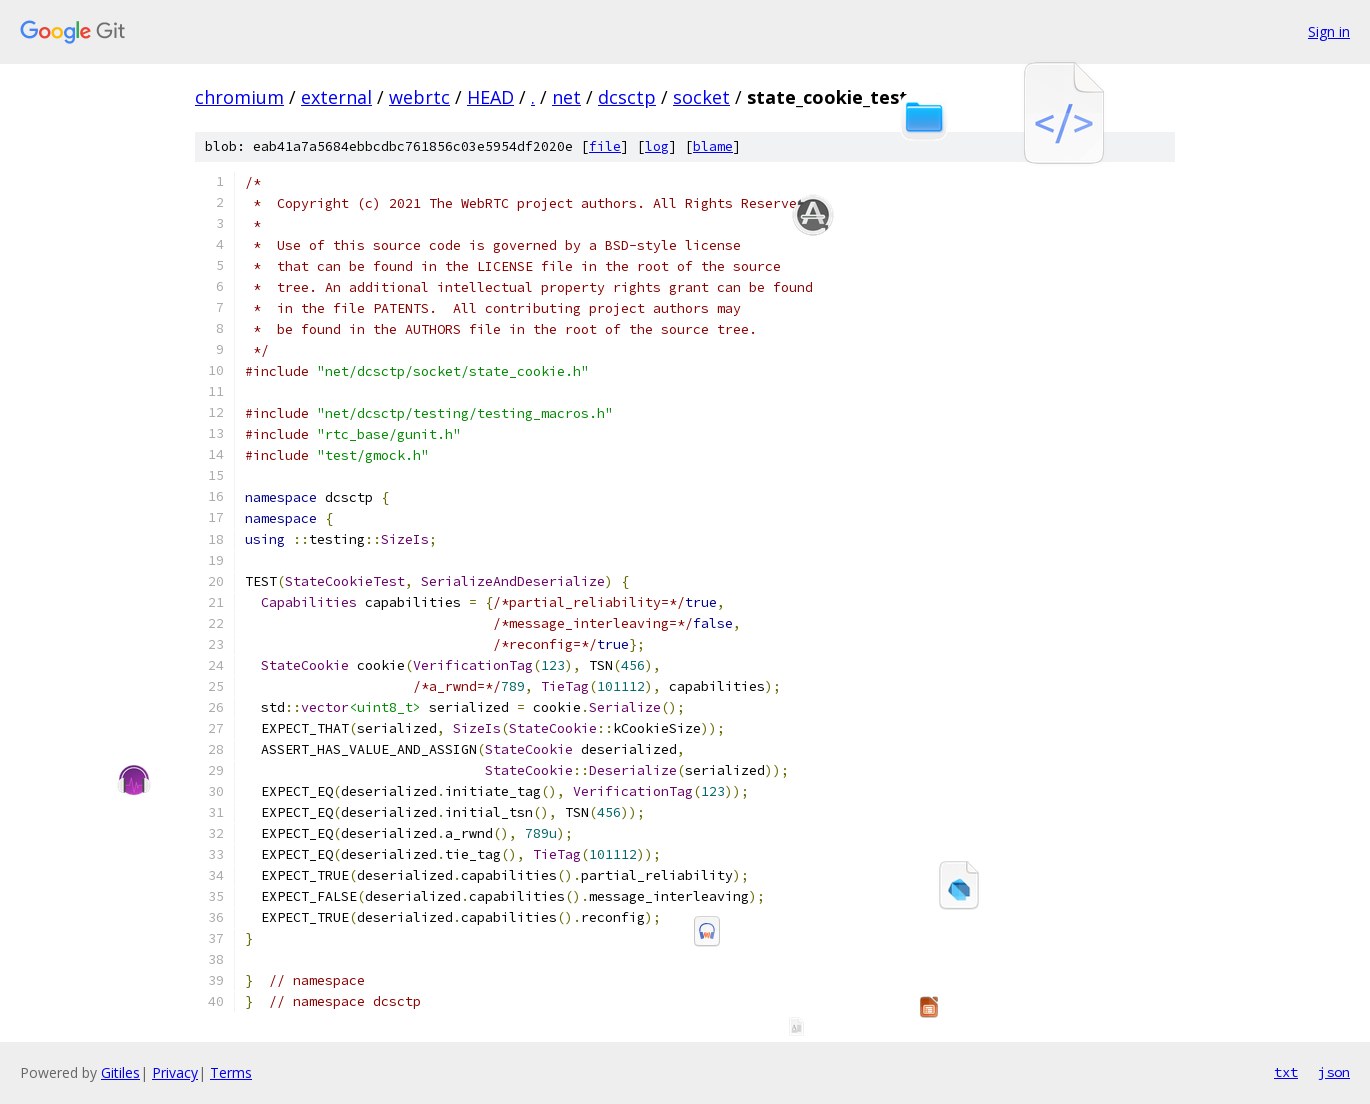 The image size is (1370, 1104). Describe the element at coordinates (134, 780) in the screenshot. I see `audio output device connected` at that location.